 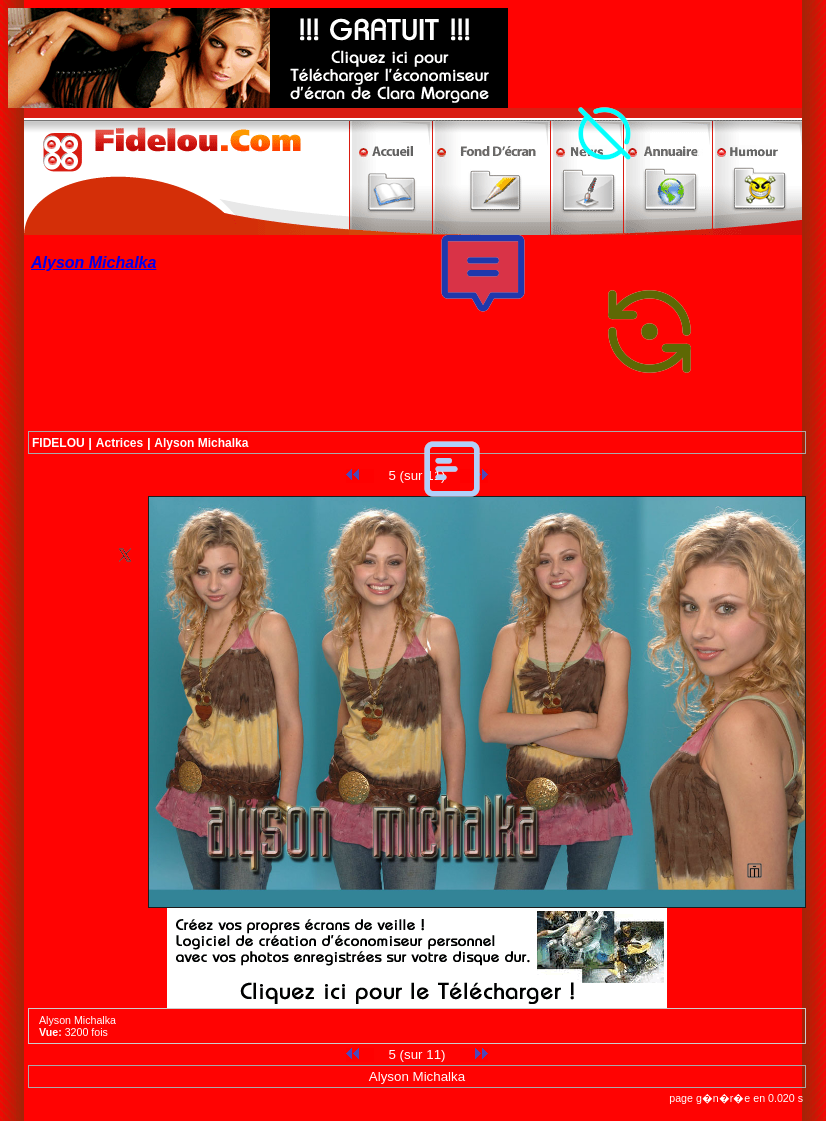 I want to click on open the X (formerly Twitter) app, so click(x=125, y=555).